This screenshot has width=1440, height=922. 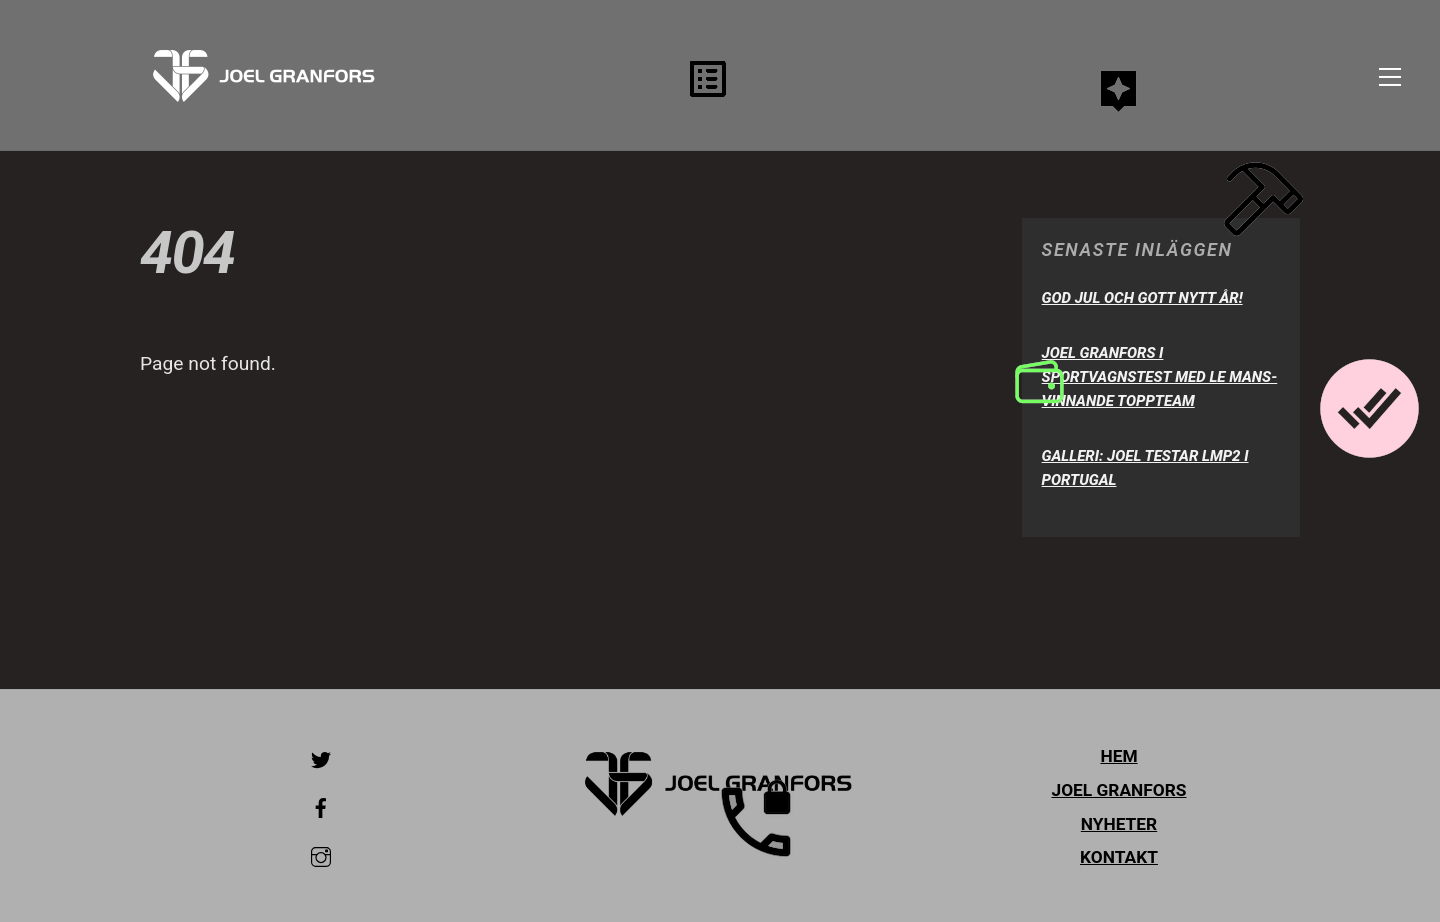 What do you see at coordinates (1039, 382) in the screenshot?
I see `access your wallet or payment methods` at bounding box center [1039, 382].